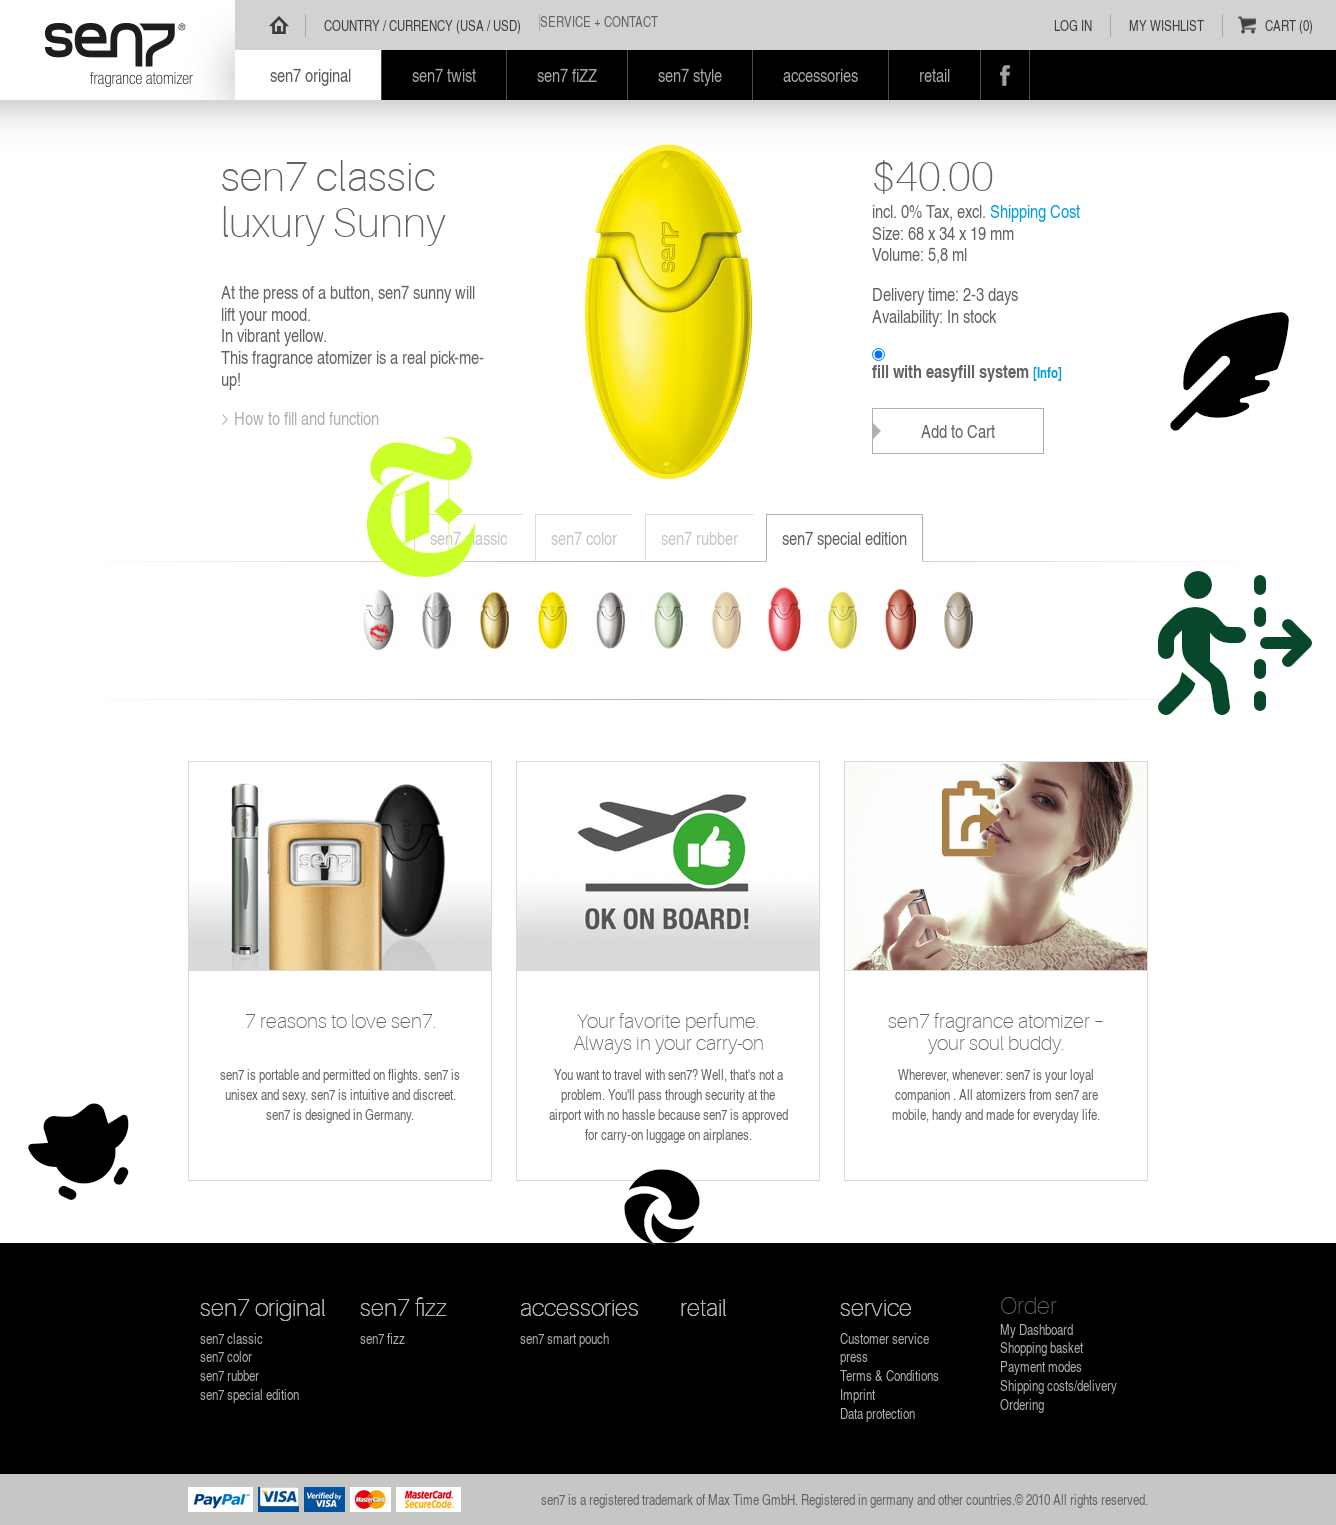  Describe the element at coordinates (1228, 372) in the screenshot. I see `compose a new message or note` at that location.